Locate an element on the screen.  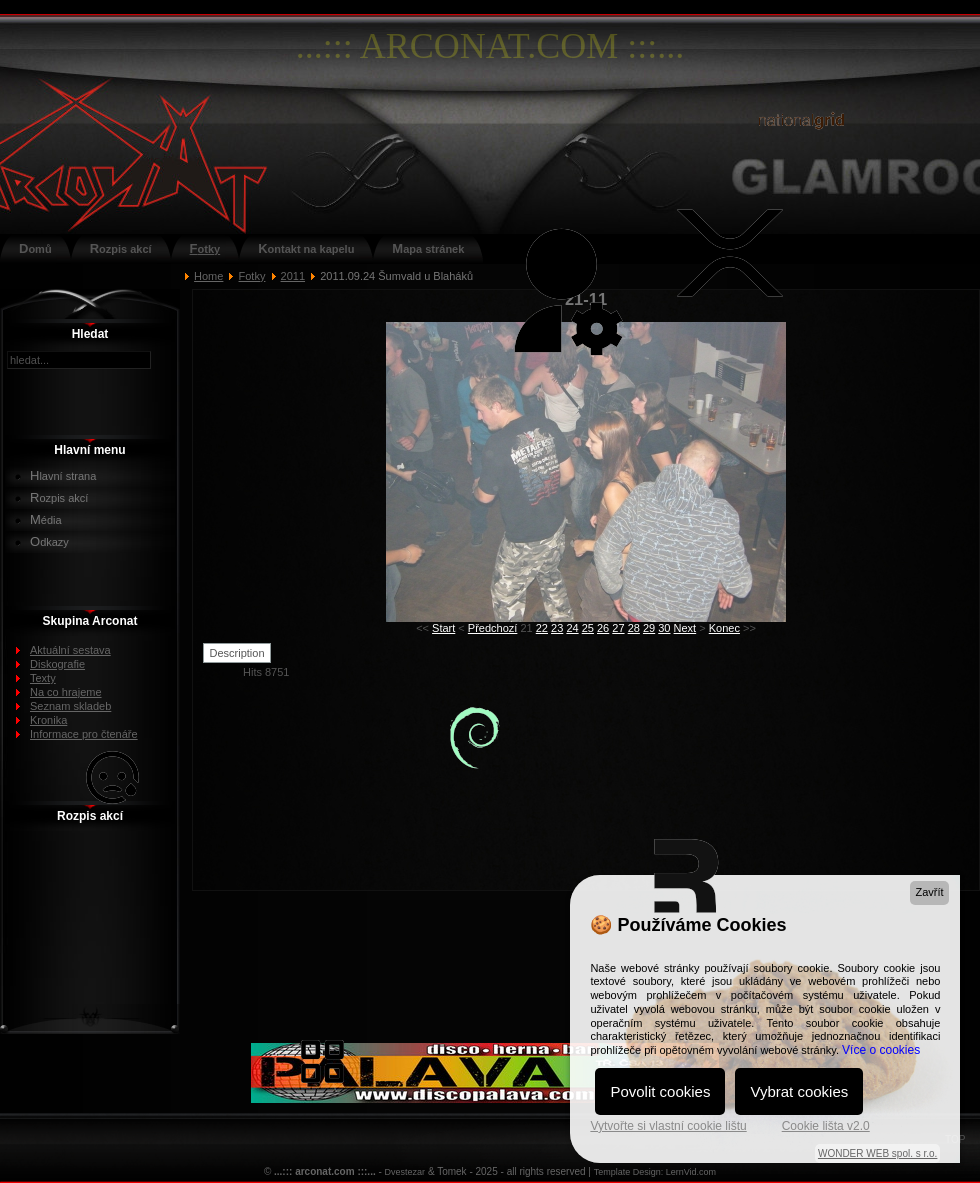
access app grid or menu is located at coordinates (322, 1061).